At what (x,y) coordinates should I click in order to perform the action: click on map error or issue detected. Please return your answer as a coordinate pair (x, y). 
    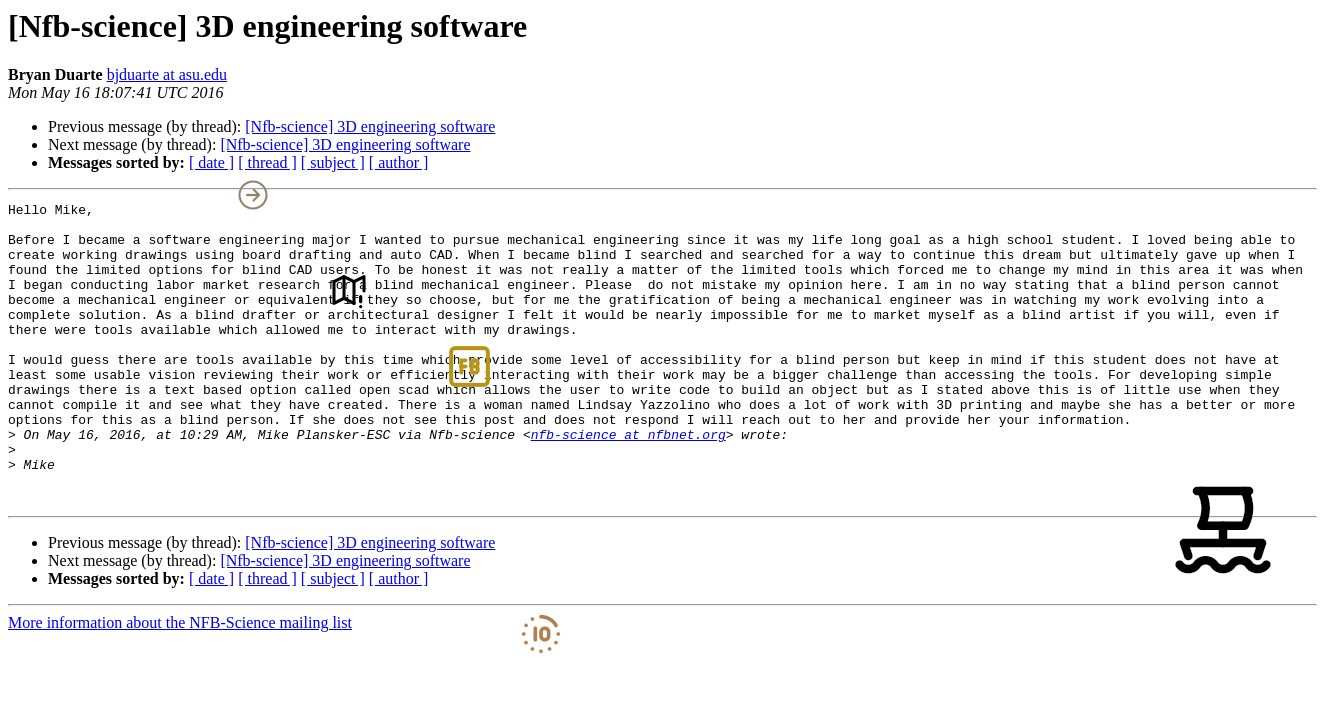
    Looking at the image, I should click on (349, 290).